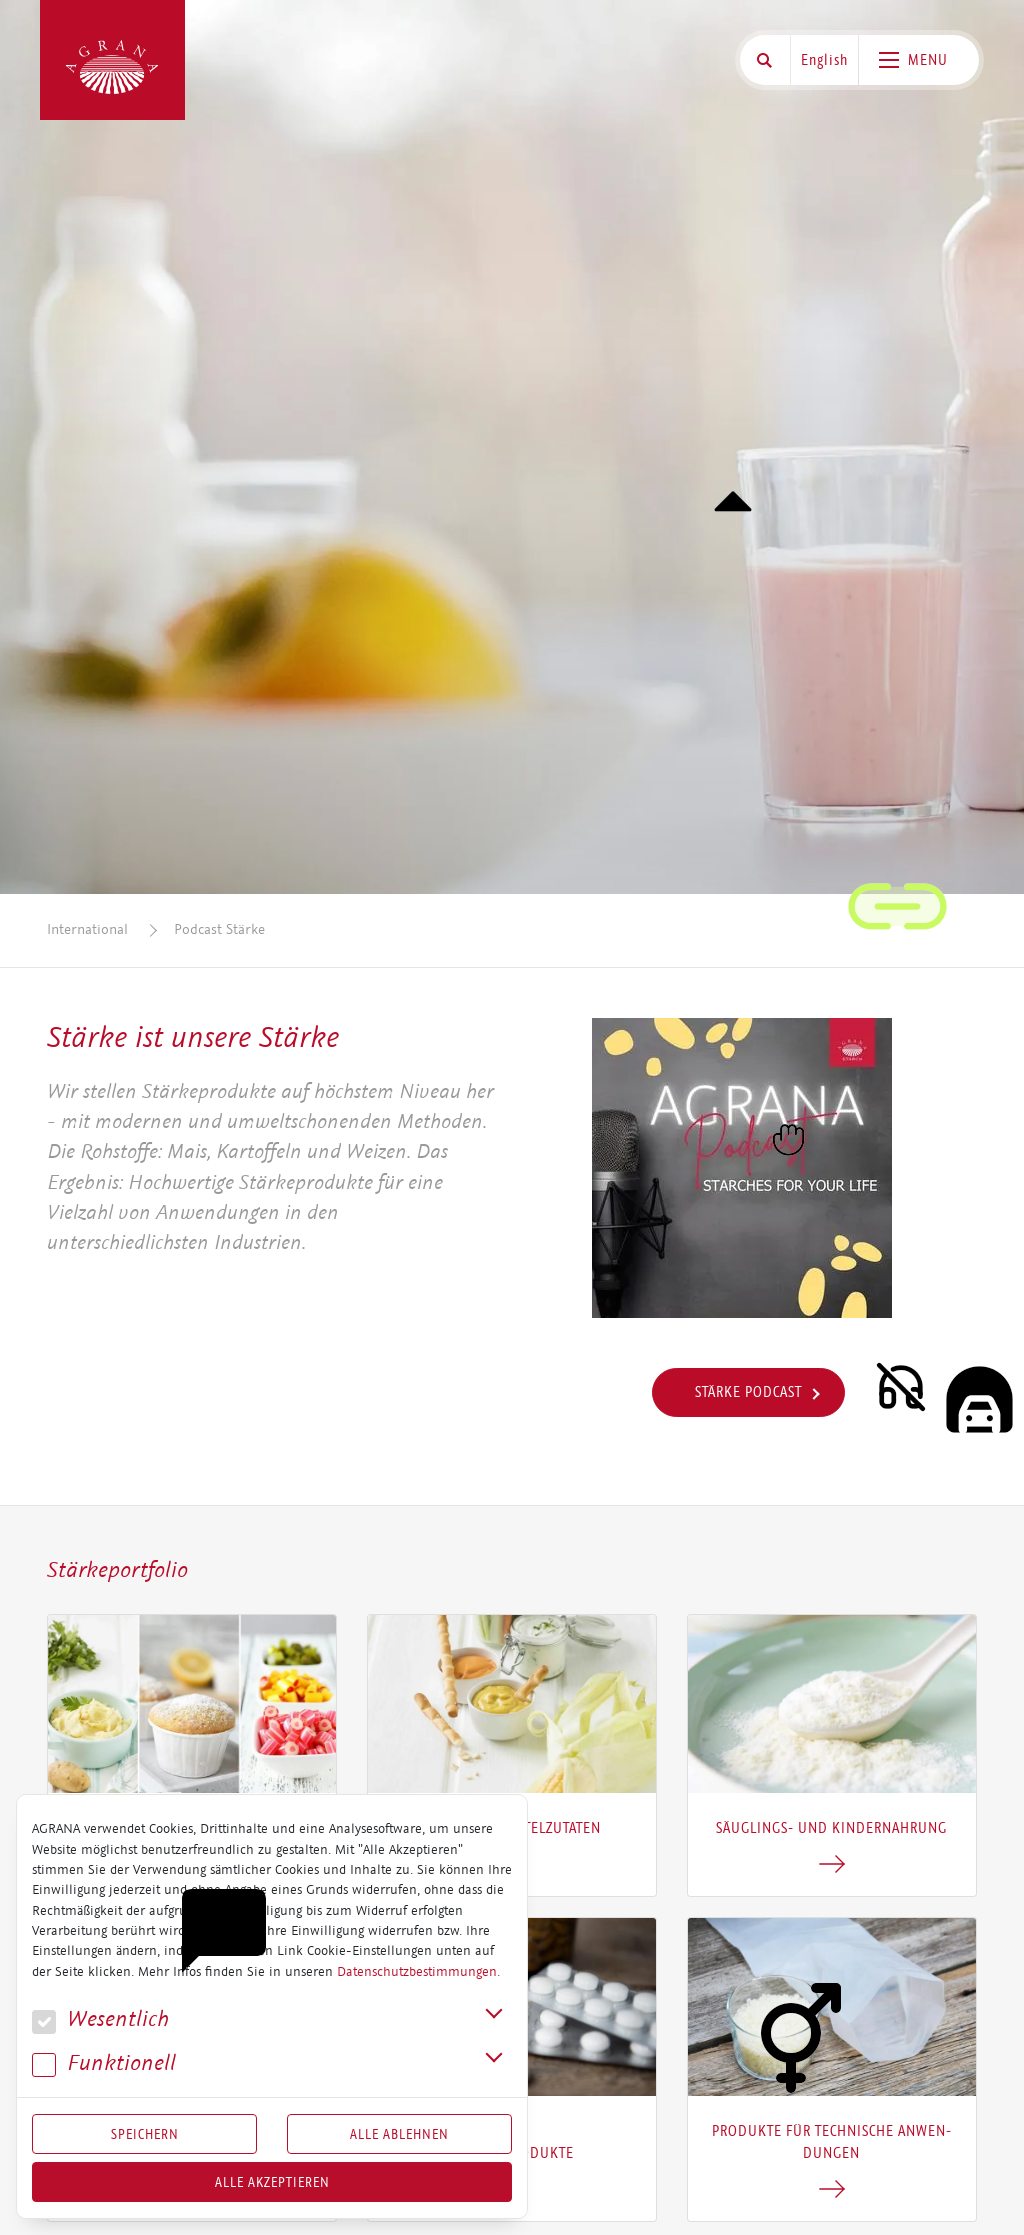 The image size is (1024, 2235). I want to click on copy or share a link, so click(897, 906).